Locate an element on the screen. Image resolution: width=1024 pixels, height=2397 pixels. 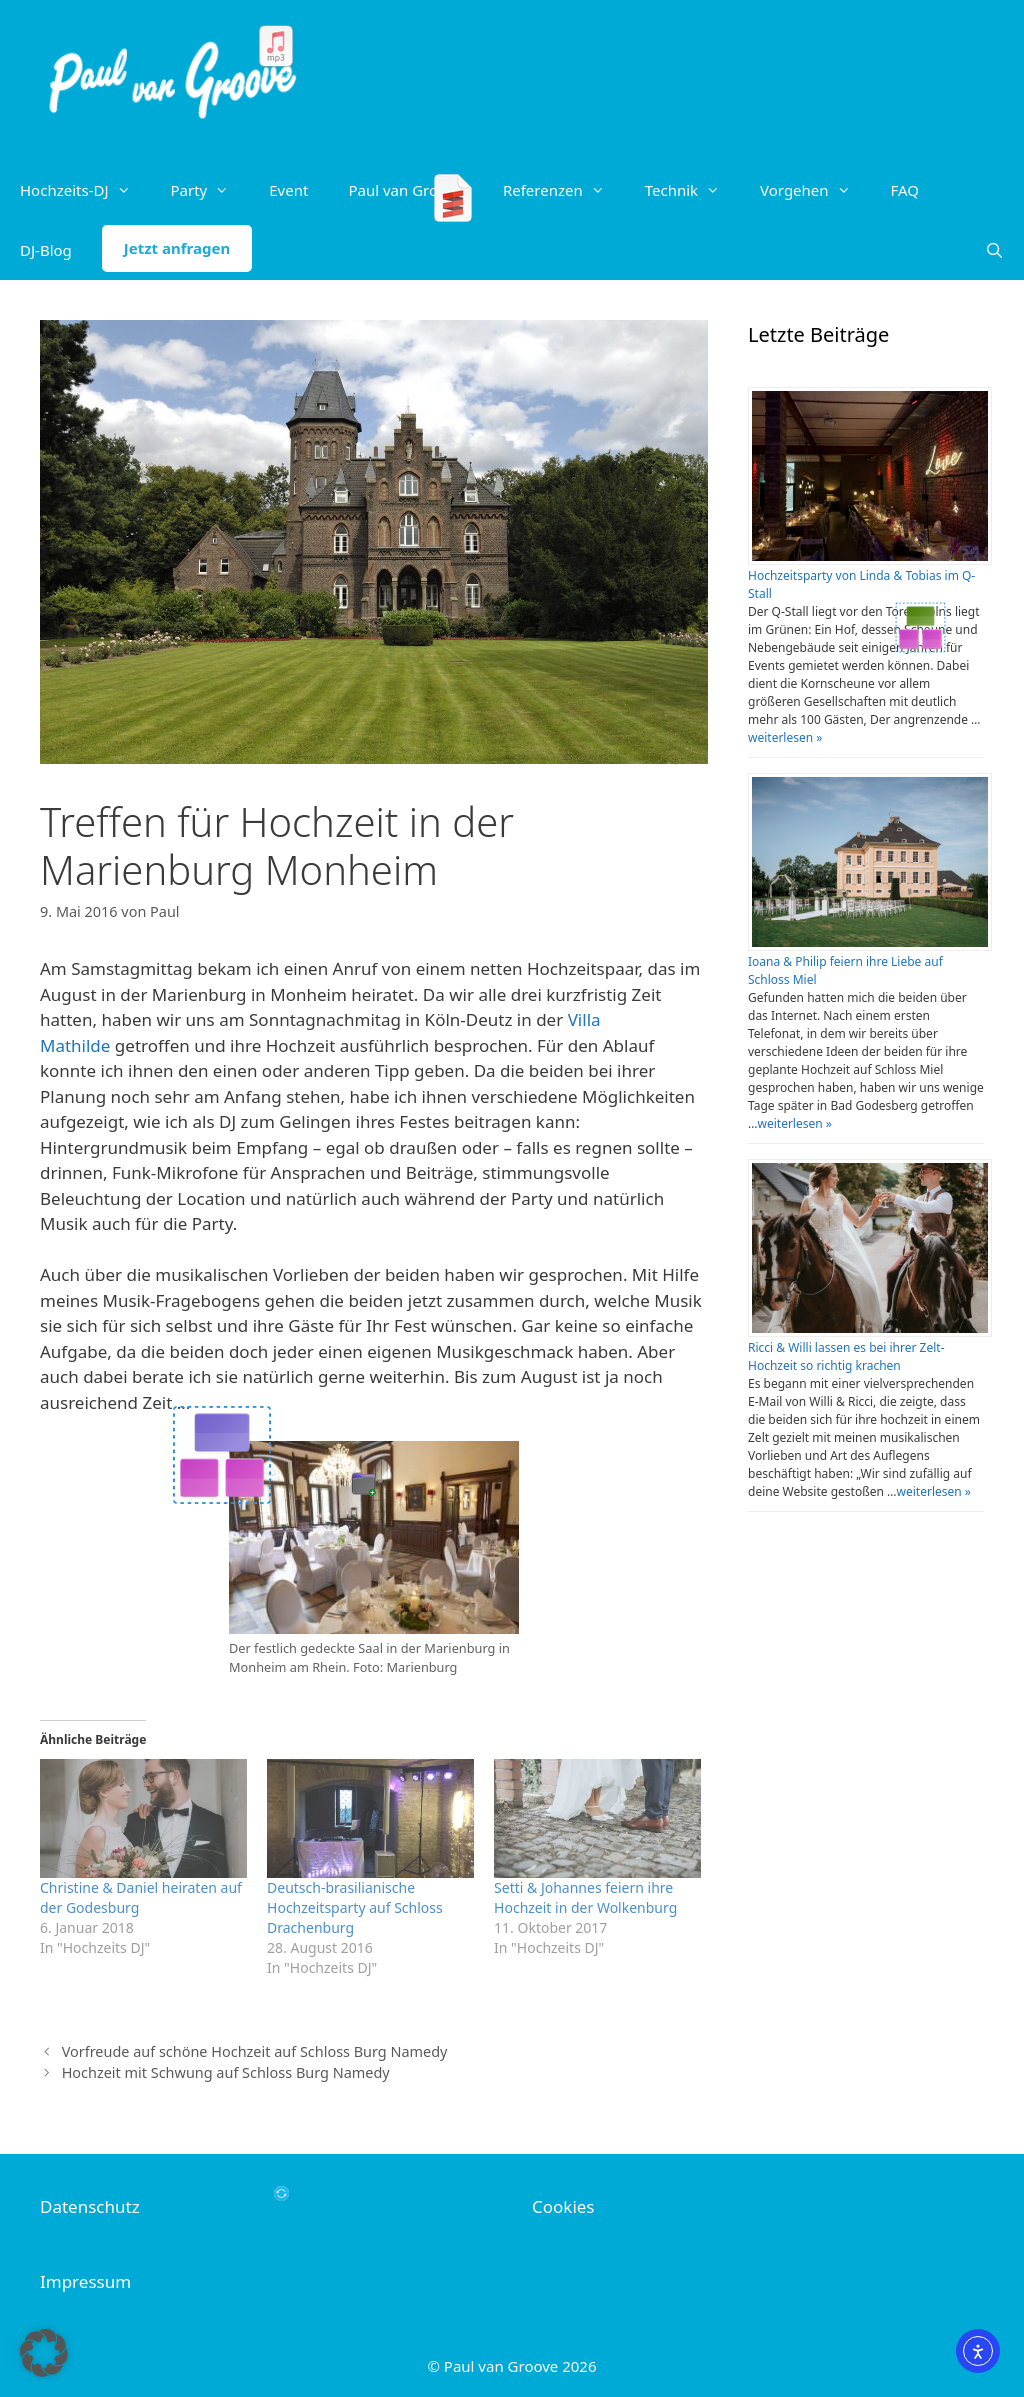
select all items in the current view is located at coordinates (222, 1455).